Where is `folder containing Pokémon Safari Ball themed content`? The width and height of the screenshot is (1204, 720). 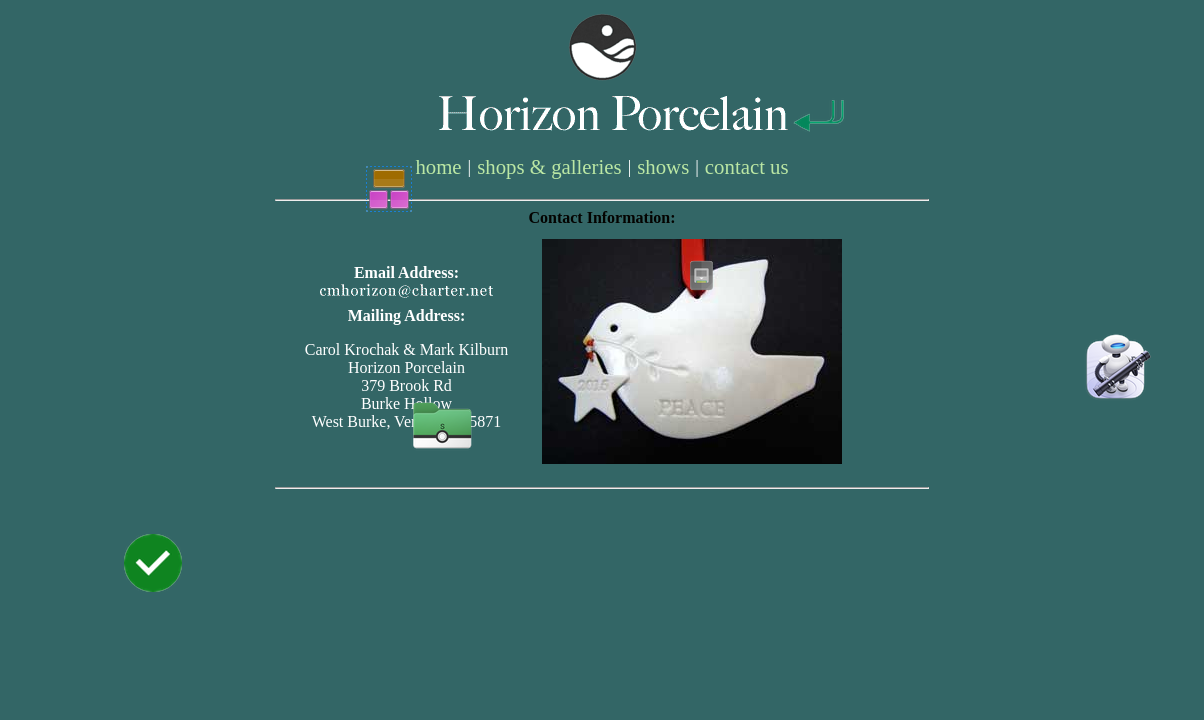
folder containing Pokémon Safari Ball themed content is located at coordinates (442, 427).